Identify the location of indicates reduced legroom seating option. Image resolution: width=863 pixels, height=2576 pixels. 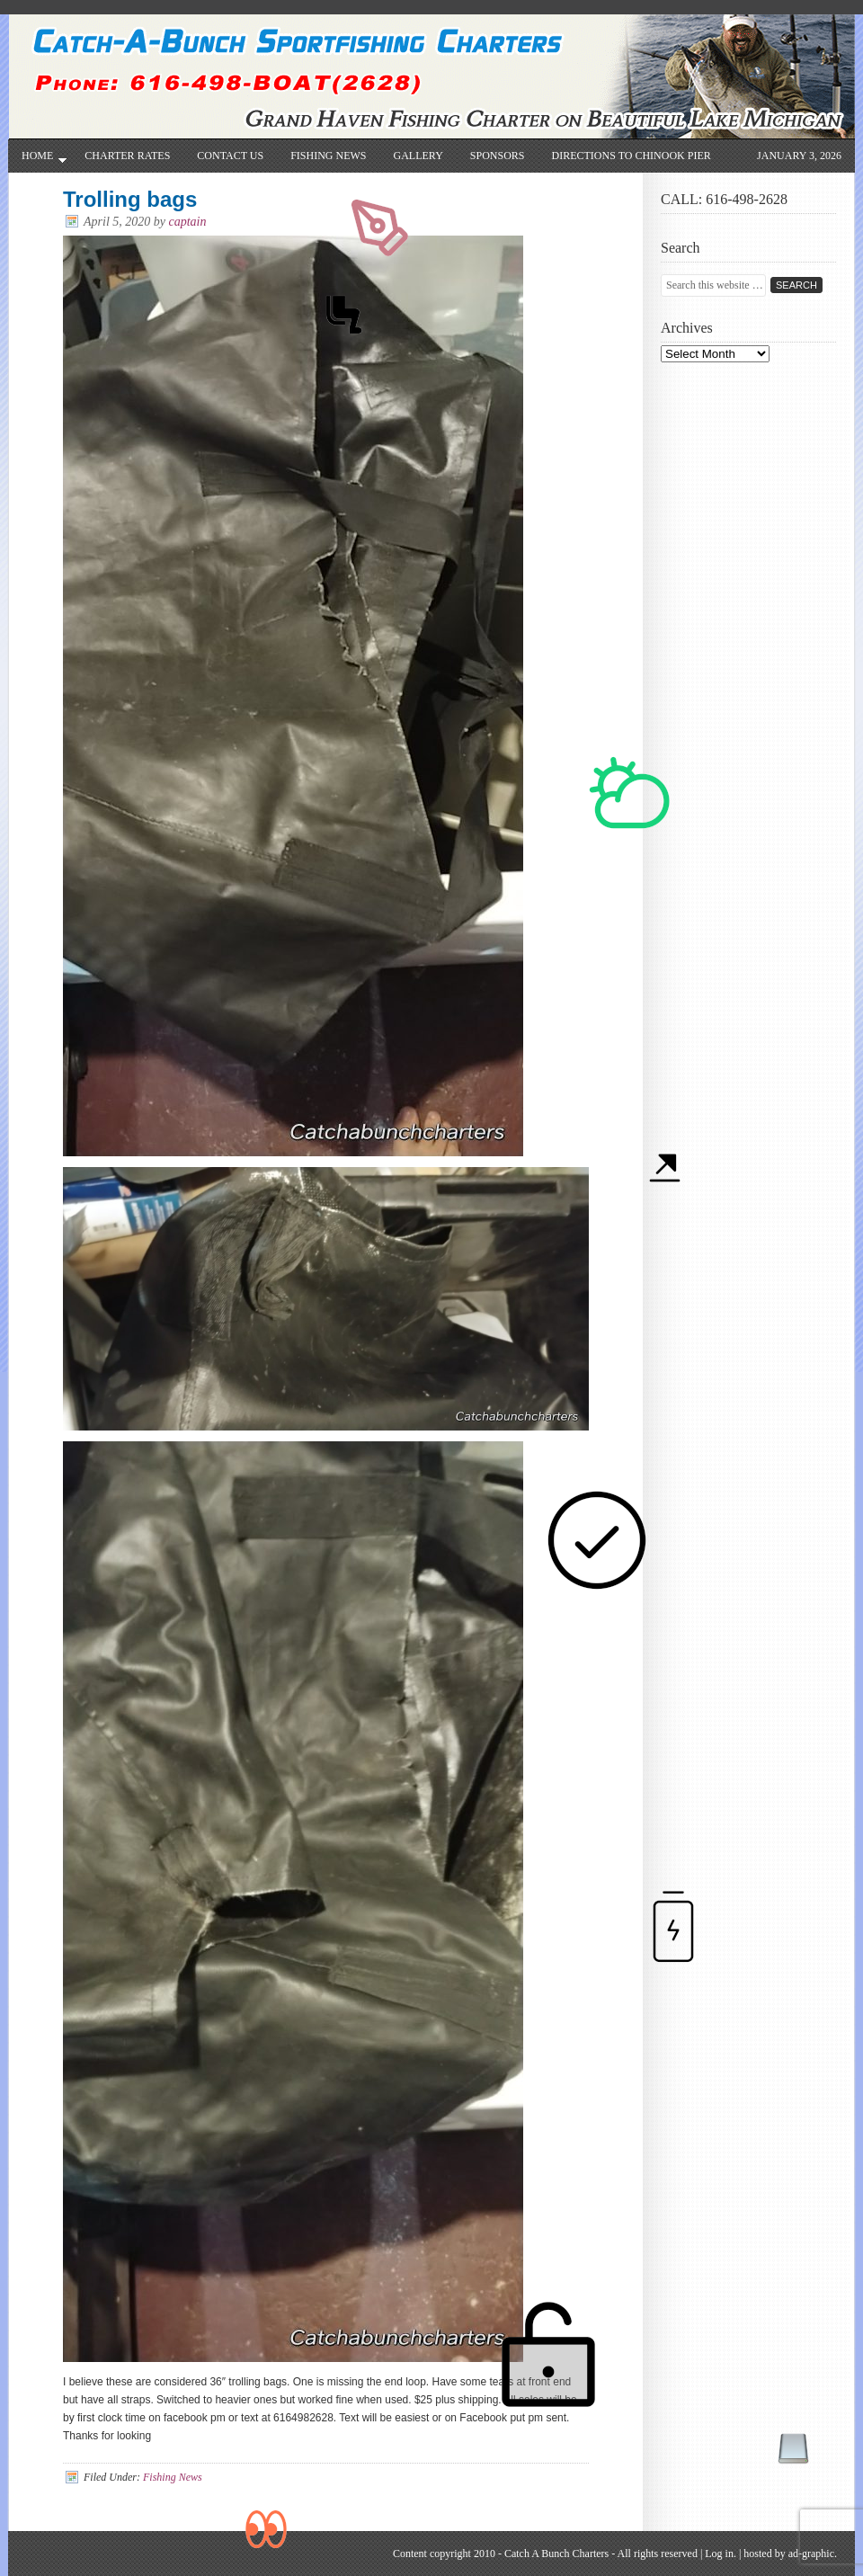
(345, 315).